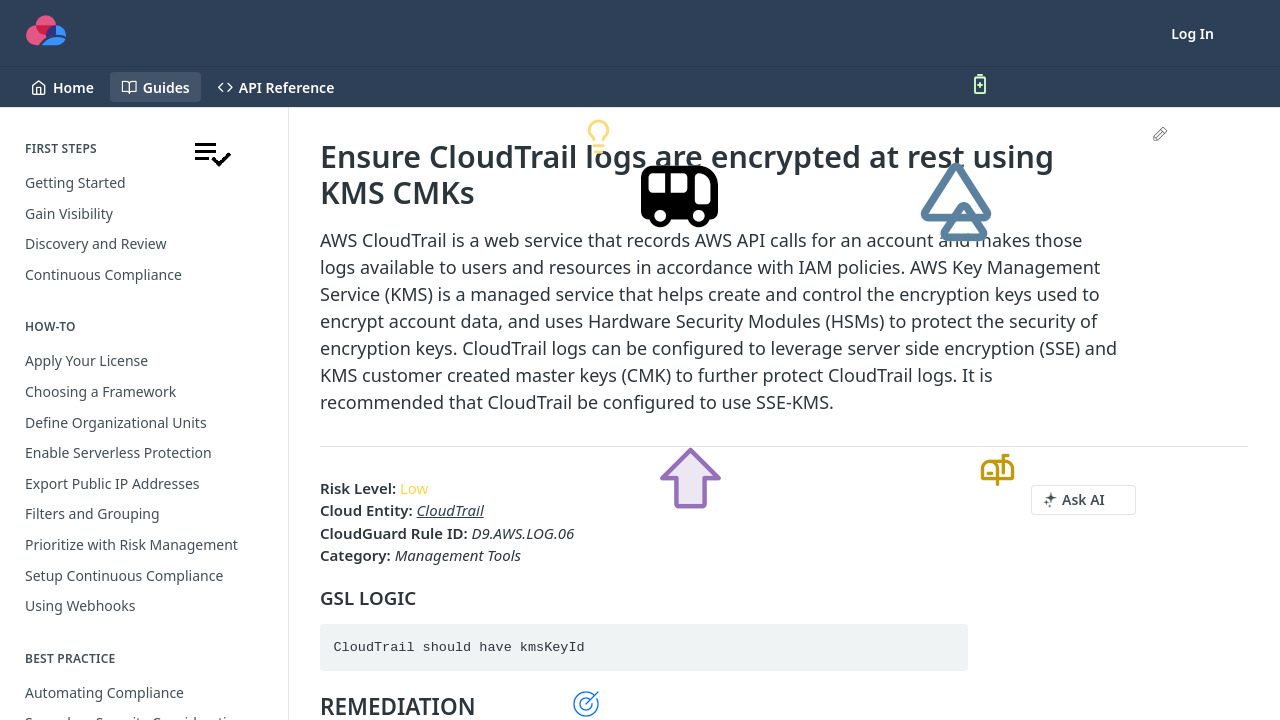 This screenshot has height=720, width=1280. Describe the element at coordinates (586, 704) in the screenshot. I see `set a goal or target` at that location.